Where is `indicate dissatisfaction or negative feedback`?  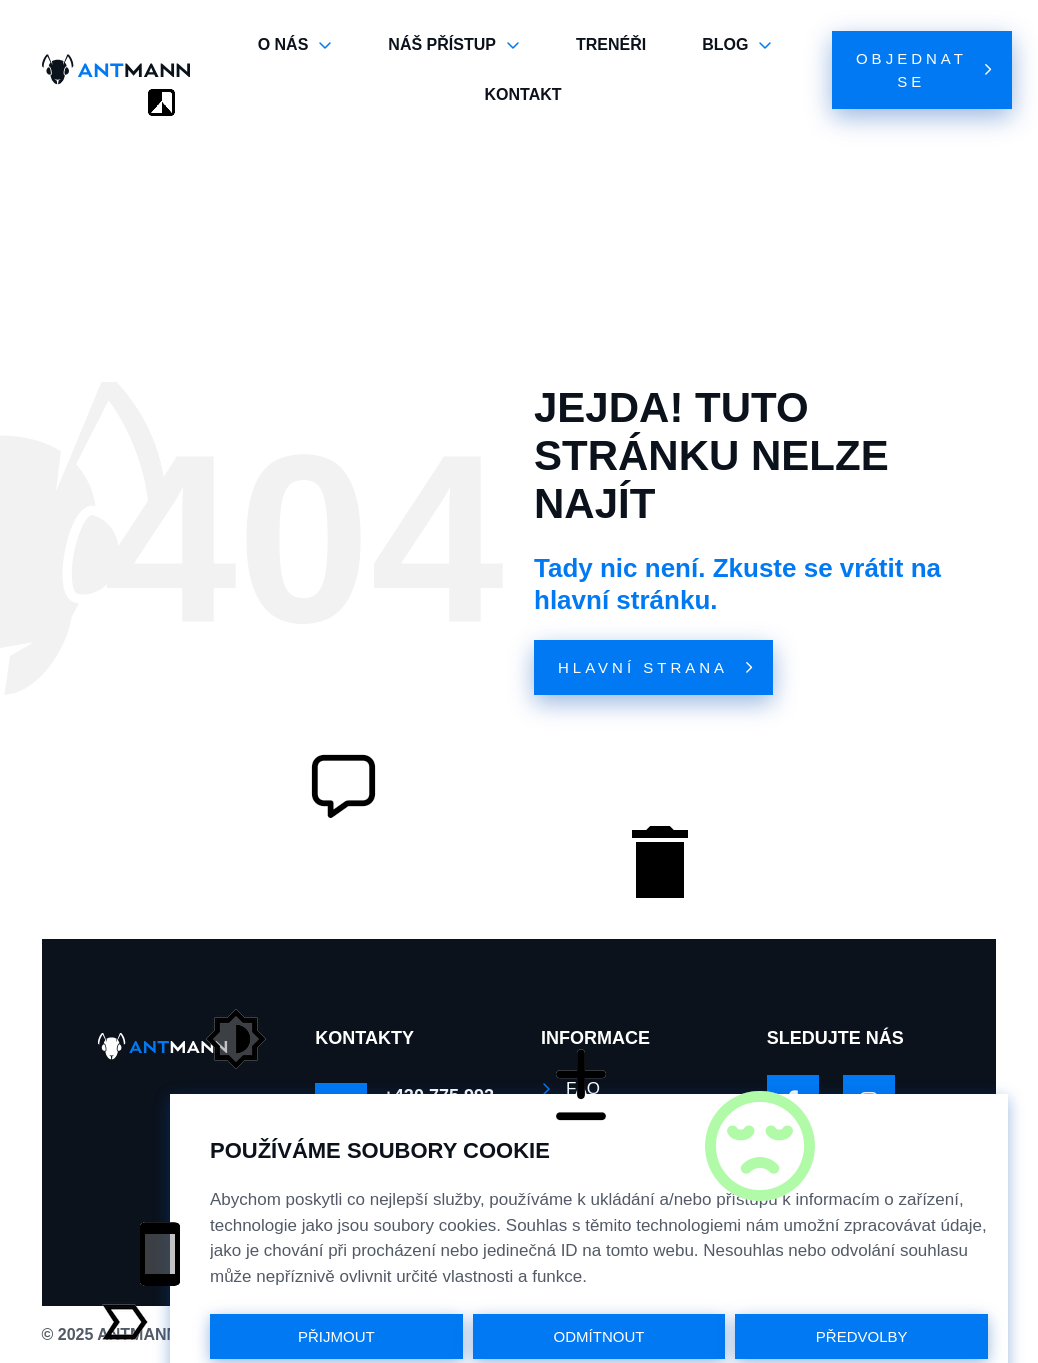 indicate dissatisfaction or negative feedback is located at coordinates (760, 1146).